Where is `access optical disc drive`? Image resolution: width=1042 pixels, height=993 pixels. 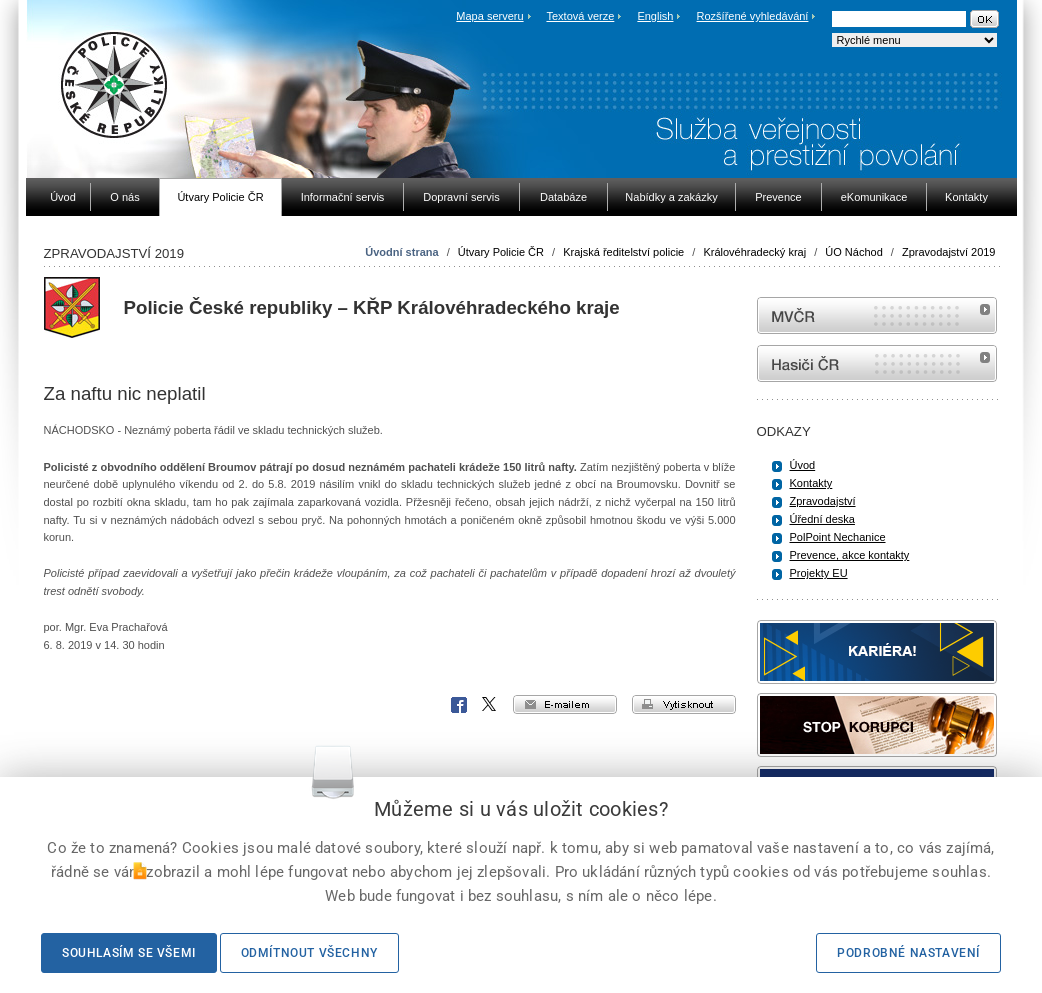
access optical disc drive is located at coordinates (331, 772).